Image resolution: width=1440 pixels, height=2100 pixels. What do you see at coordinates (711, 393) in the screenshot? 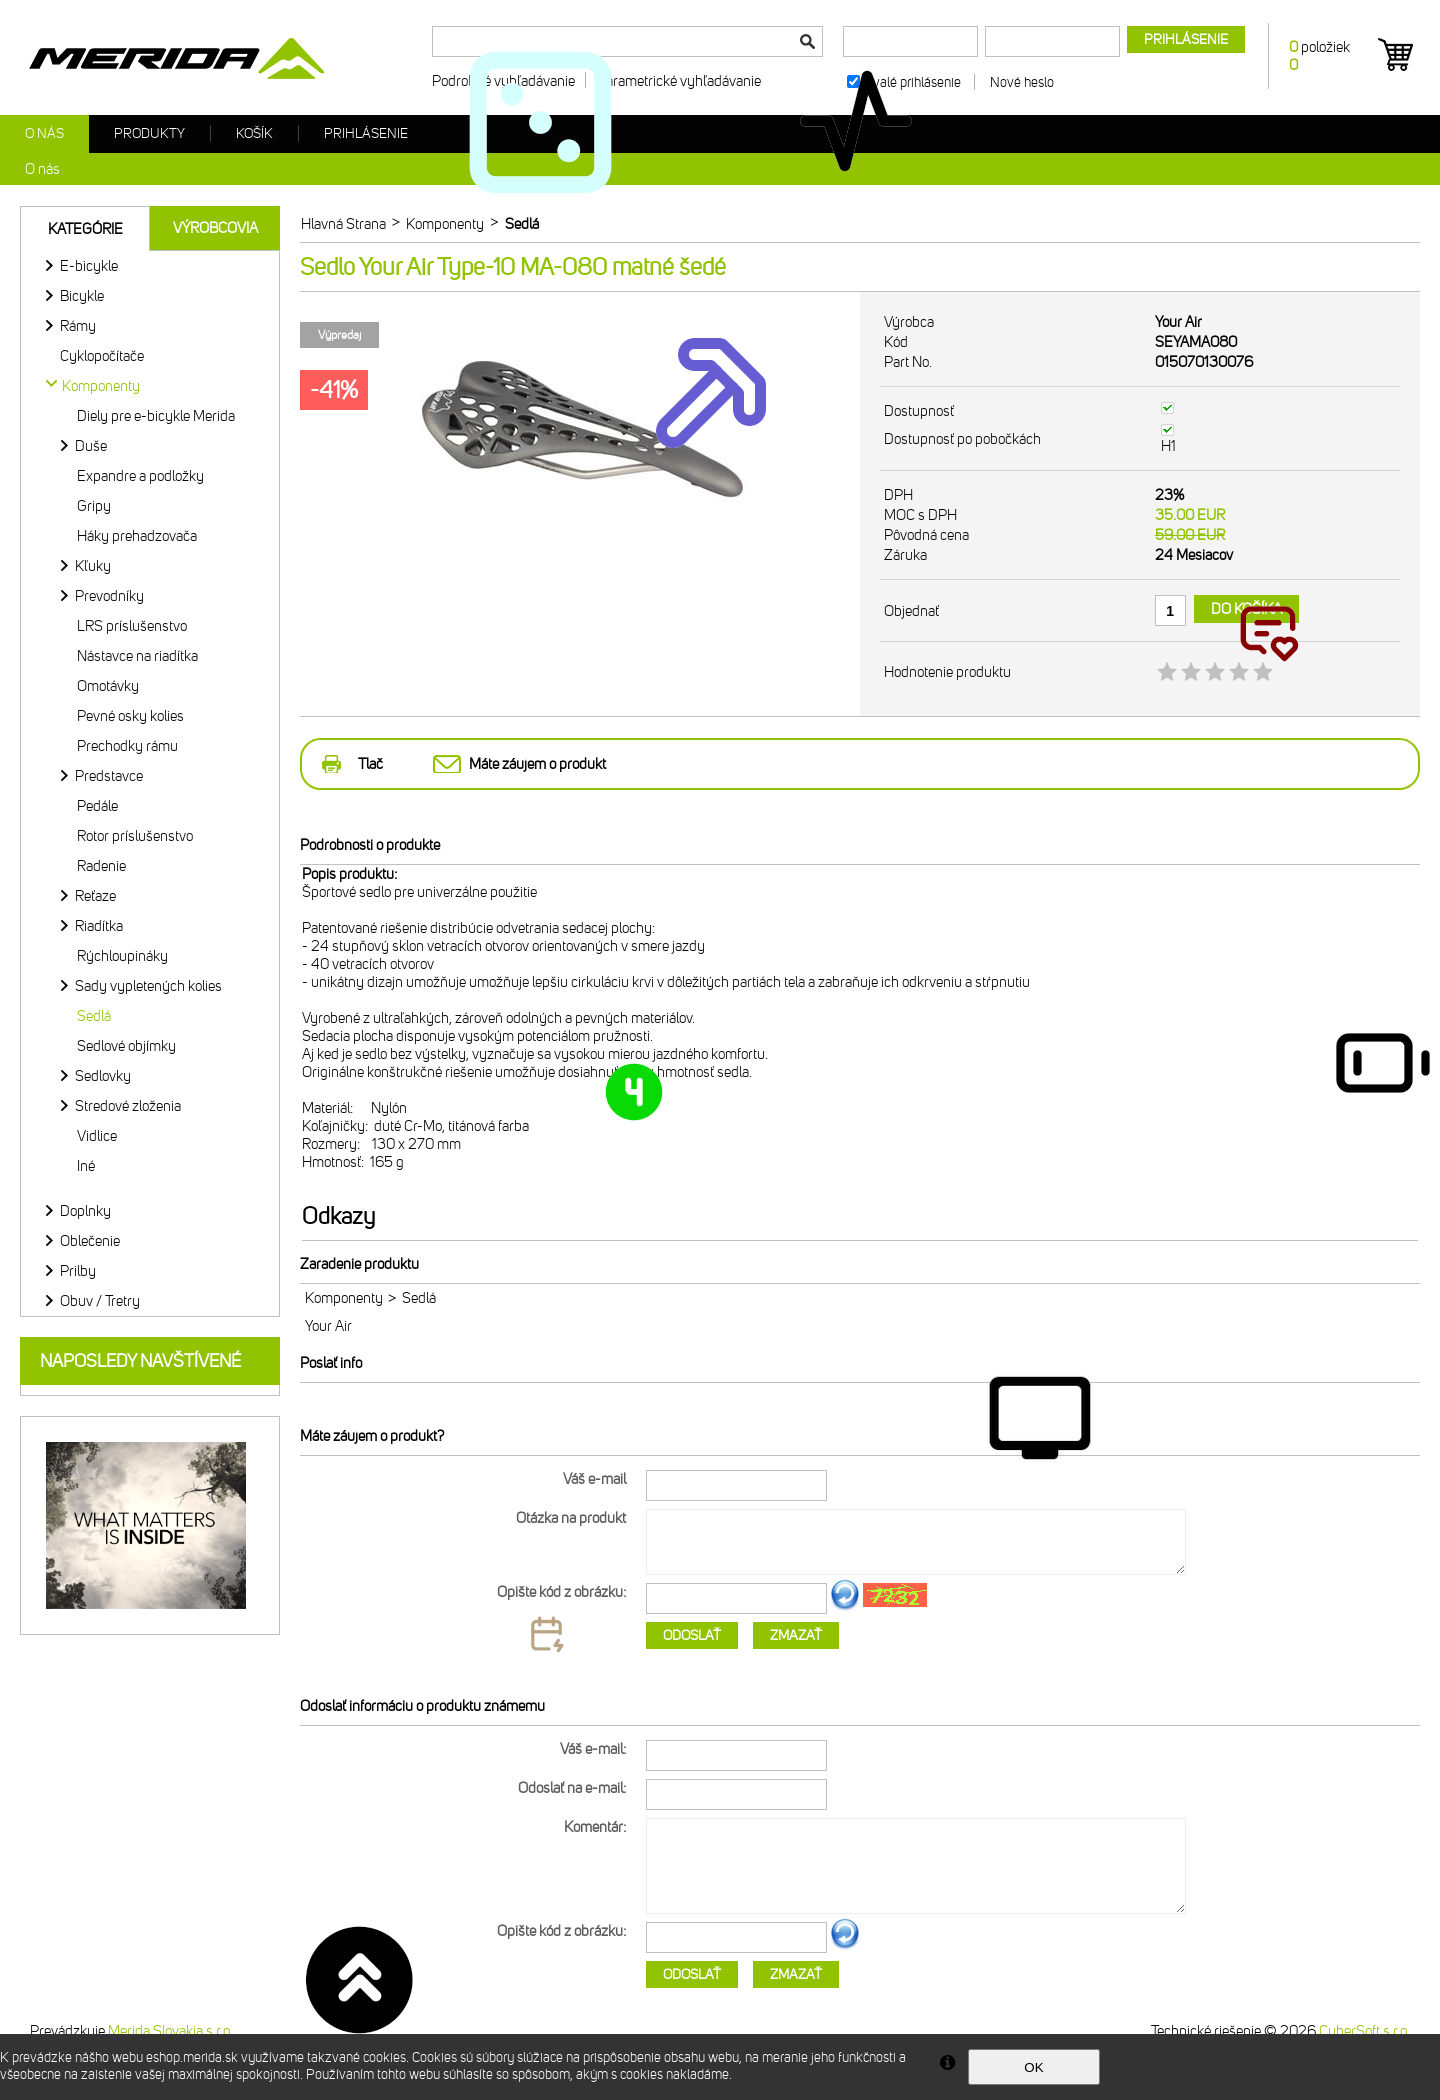
I see `select or pick an item from a list` at bounding box center [711, 393].